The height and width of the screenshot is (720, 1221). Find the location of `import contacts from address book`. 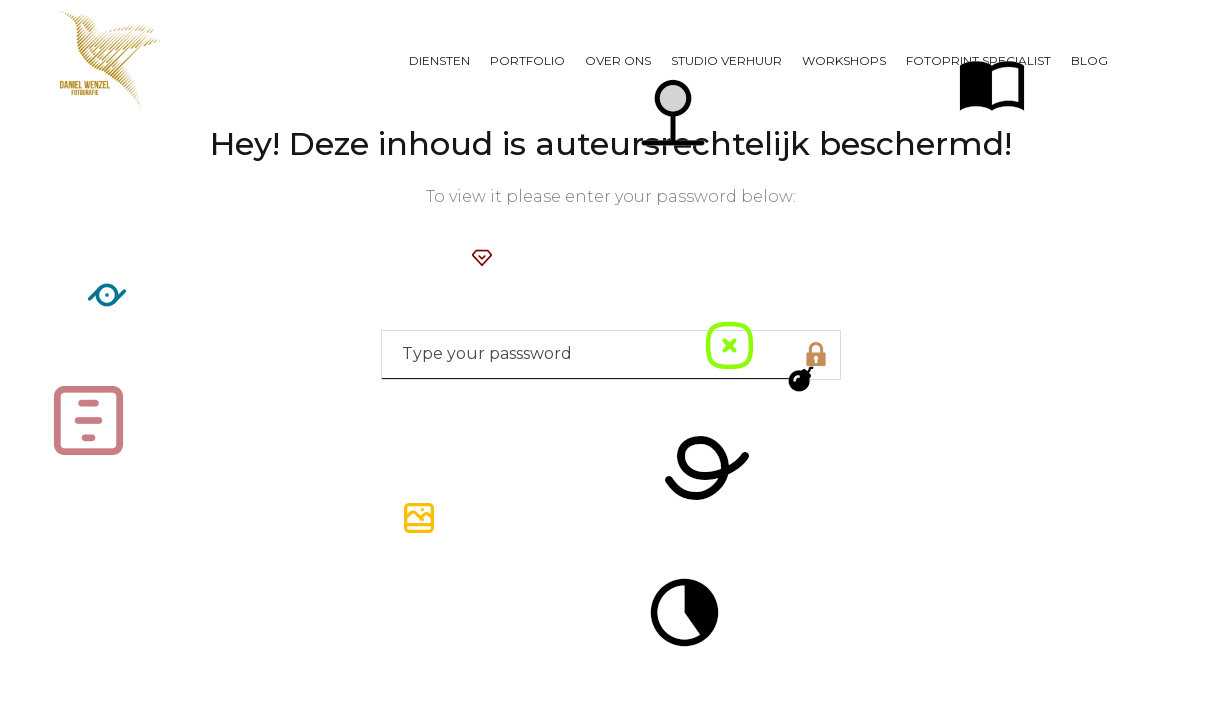

import contacts from address book is located at coordinates (992, 83).